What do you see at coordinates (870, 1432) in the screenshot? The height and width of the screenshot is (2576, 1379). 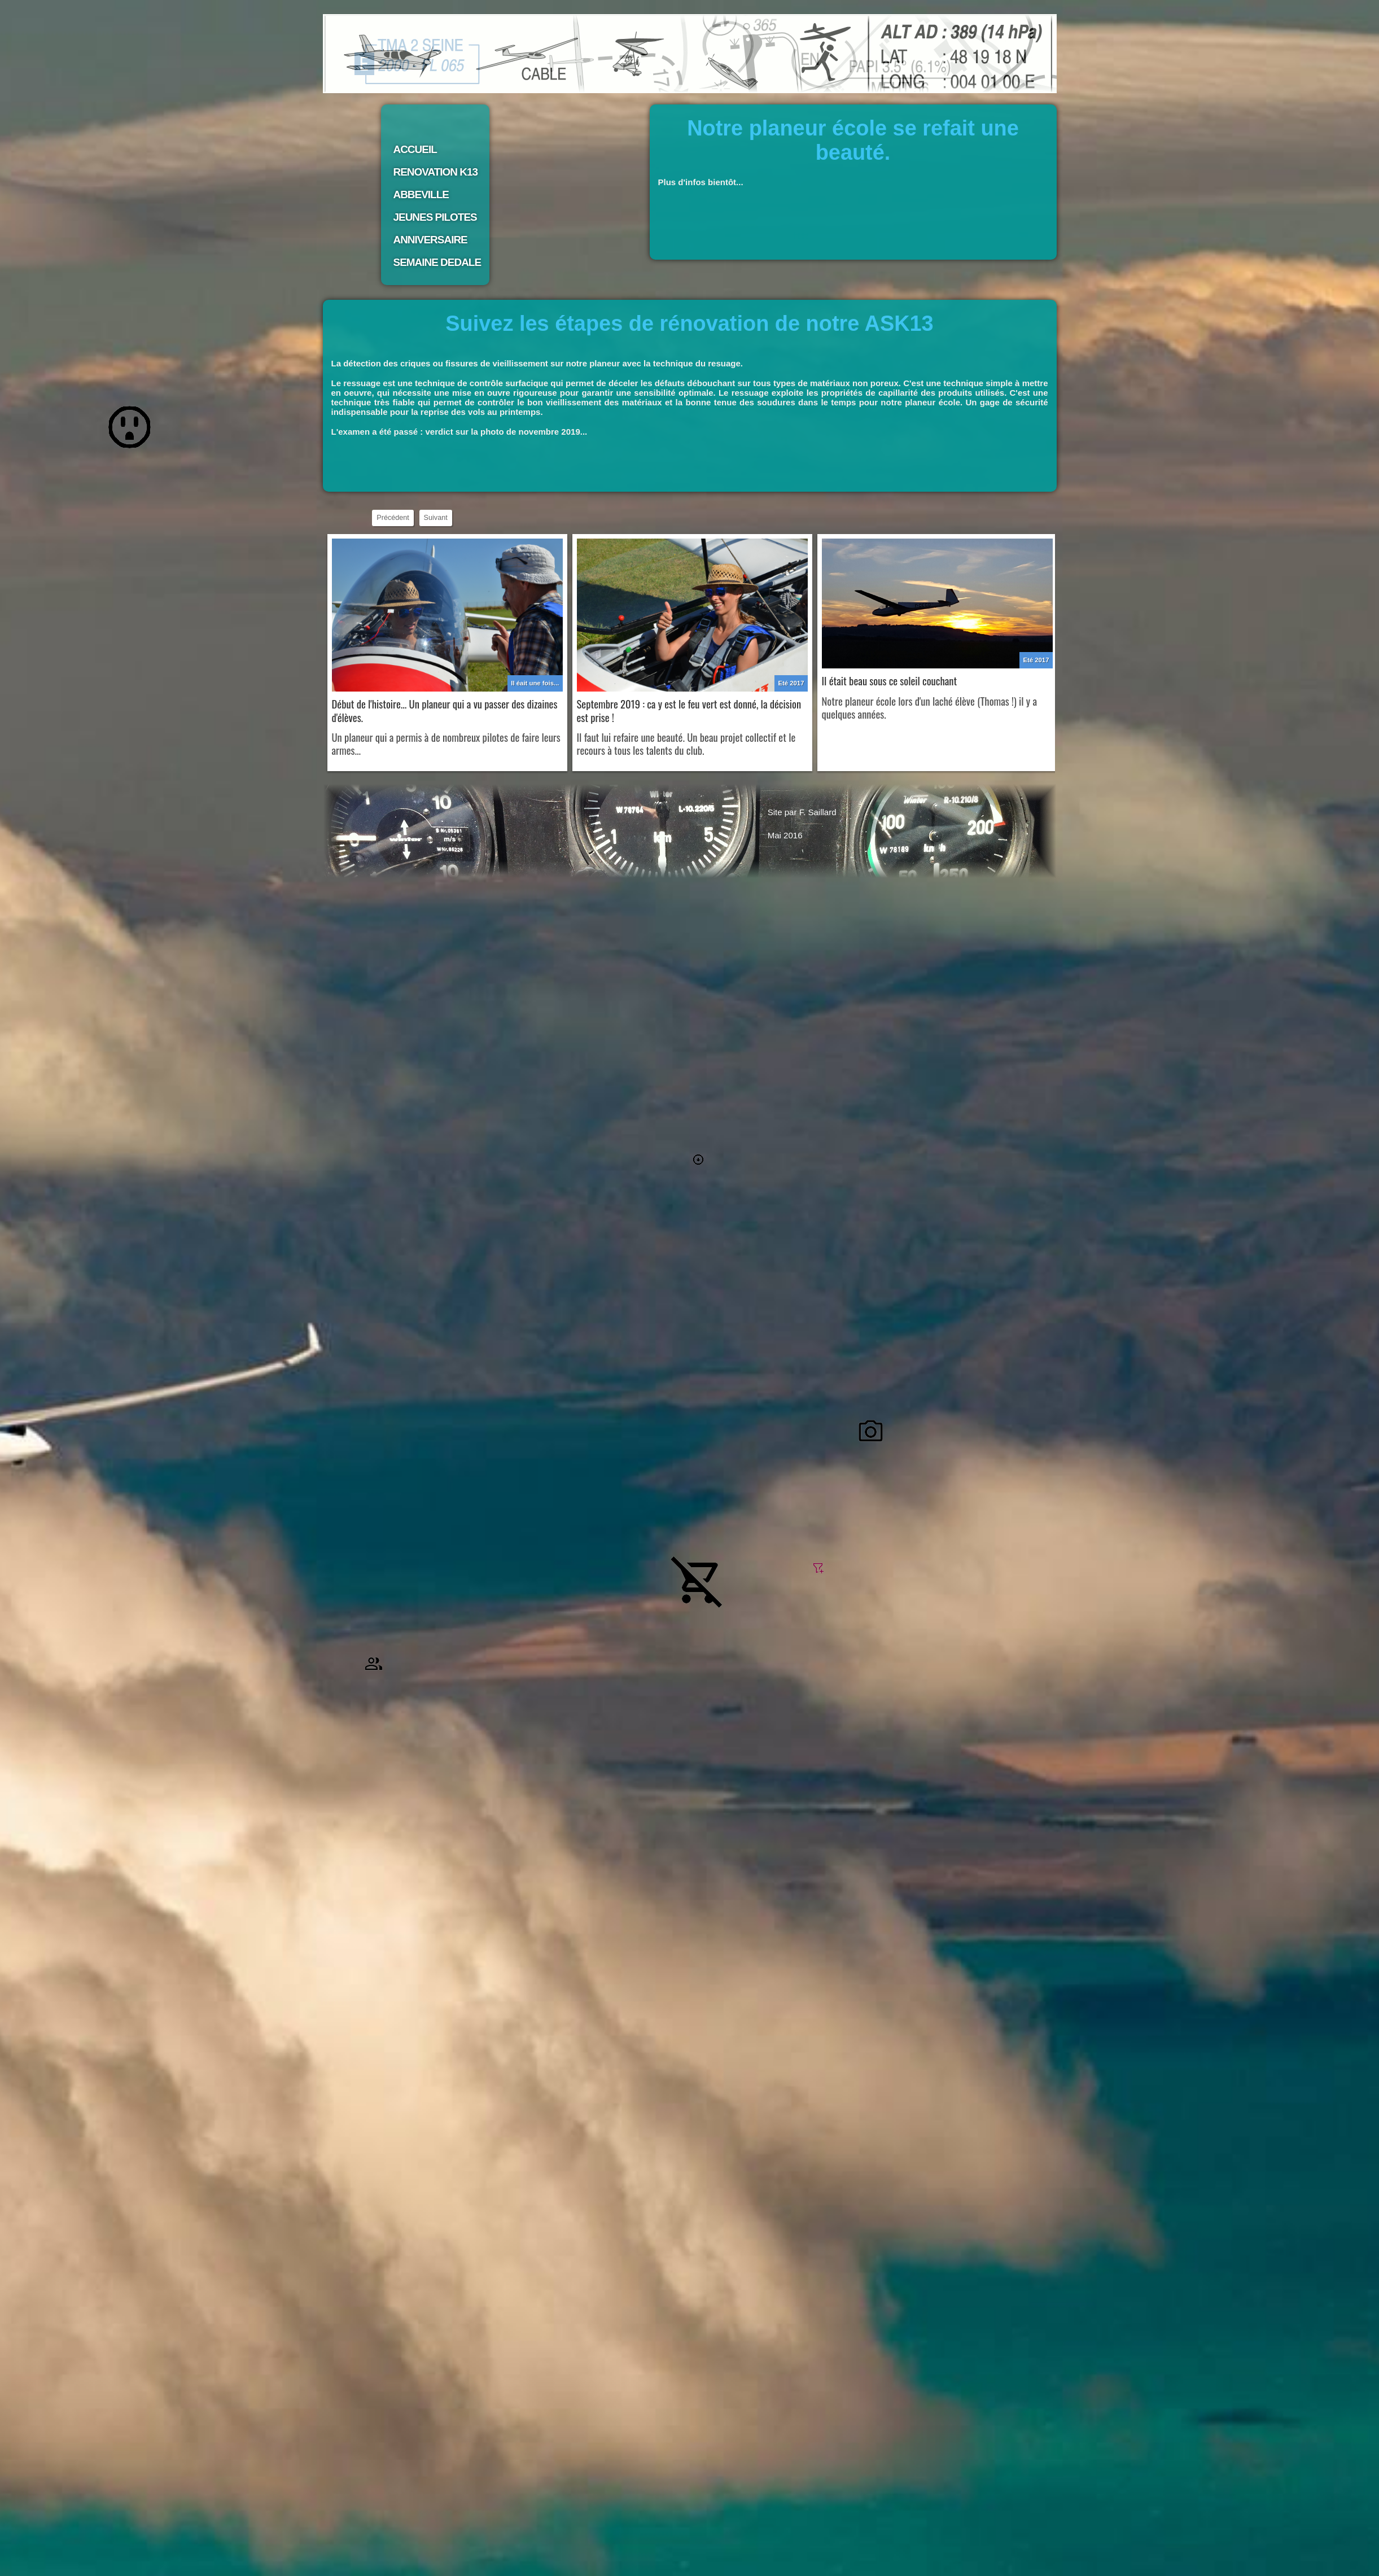 I see `take a photo` at bounding box center [870, 1432].